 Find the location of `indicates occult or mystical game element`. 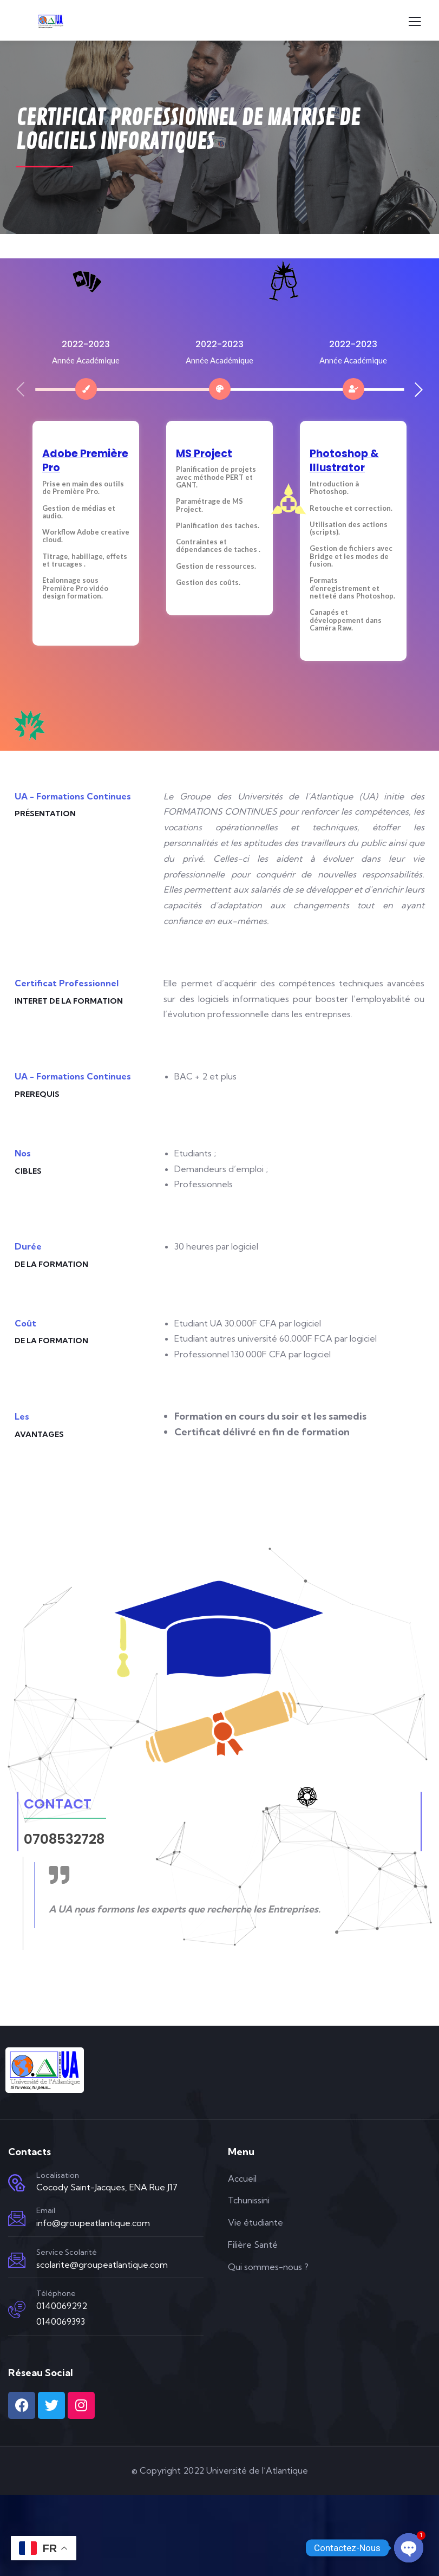

indicates occult or mystical game element is located at coordinates (307, 1797).